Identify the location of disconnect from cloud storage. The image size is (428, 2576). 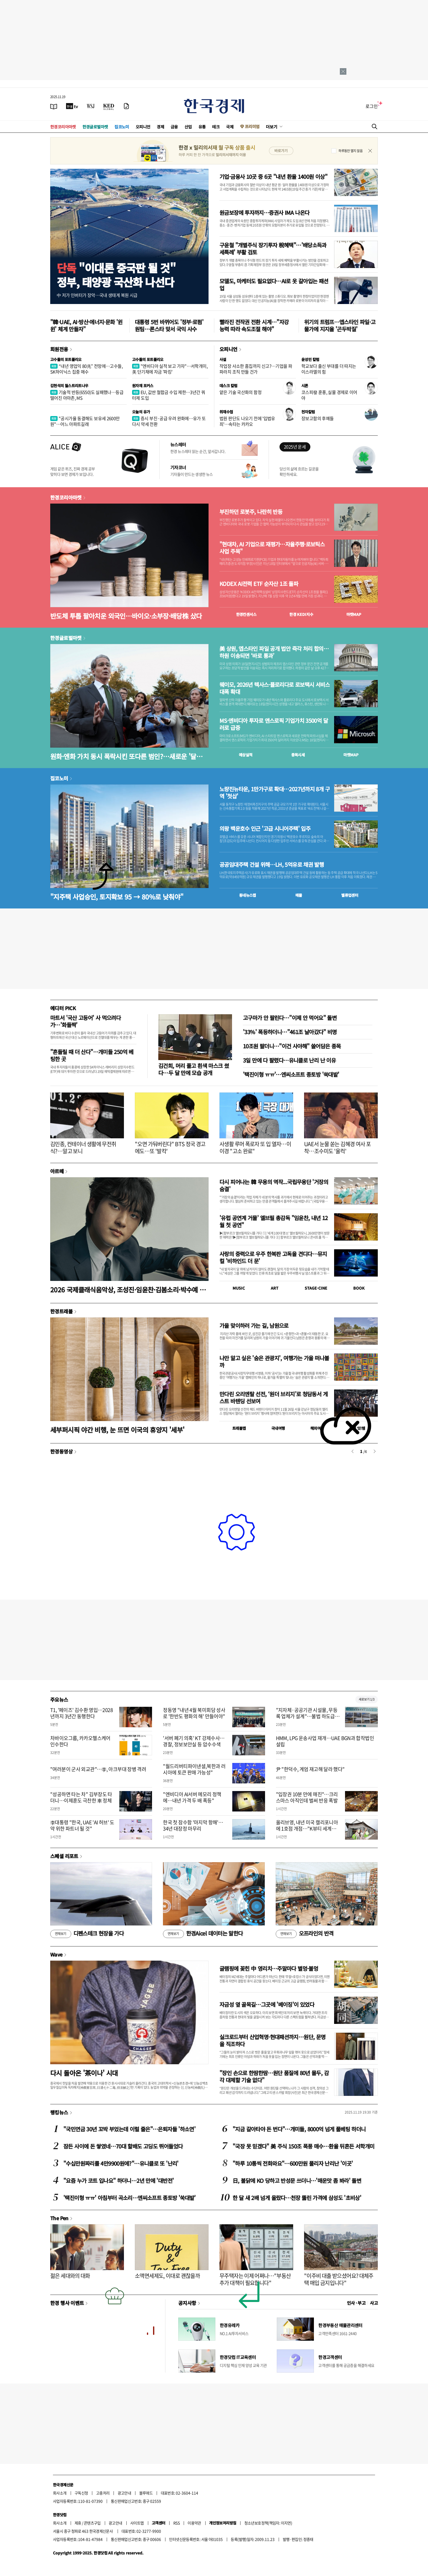
(346, 1426).